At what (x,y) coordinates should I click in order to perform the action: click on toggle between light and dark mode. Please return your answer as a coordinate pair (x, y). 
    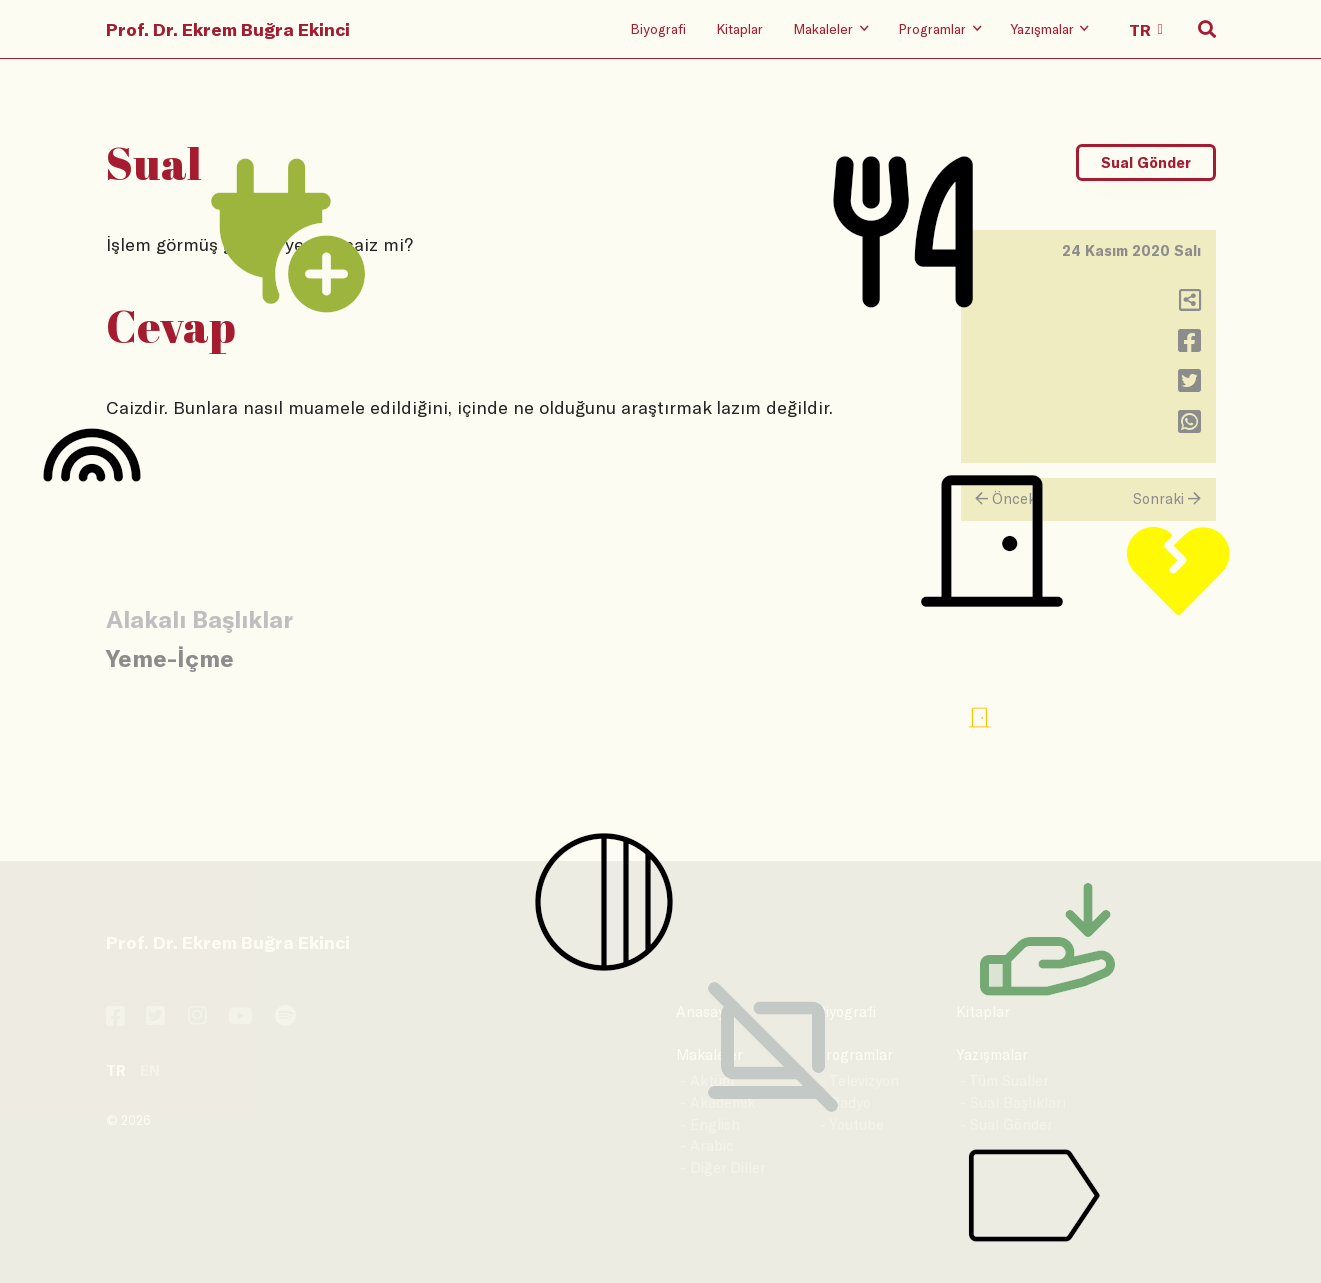
    Looking at the image, I should click on (604, 902).